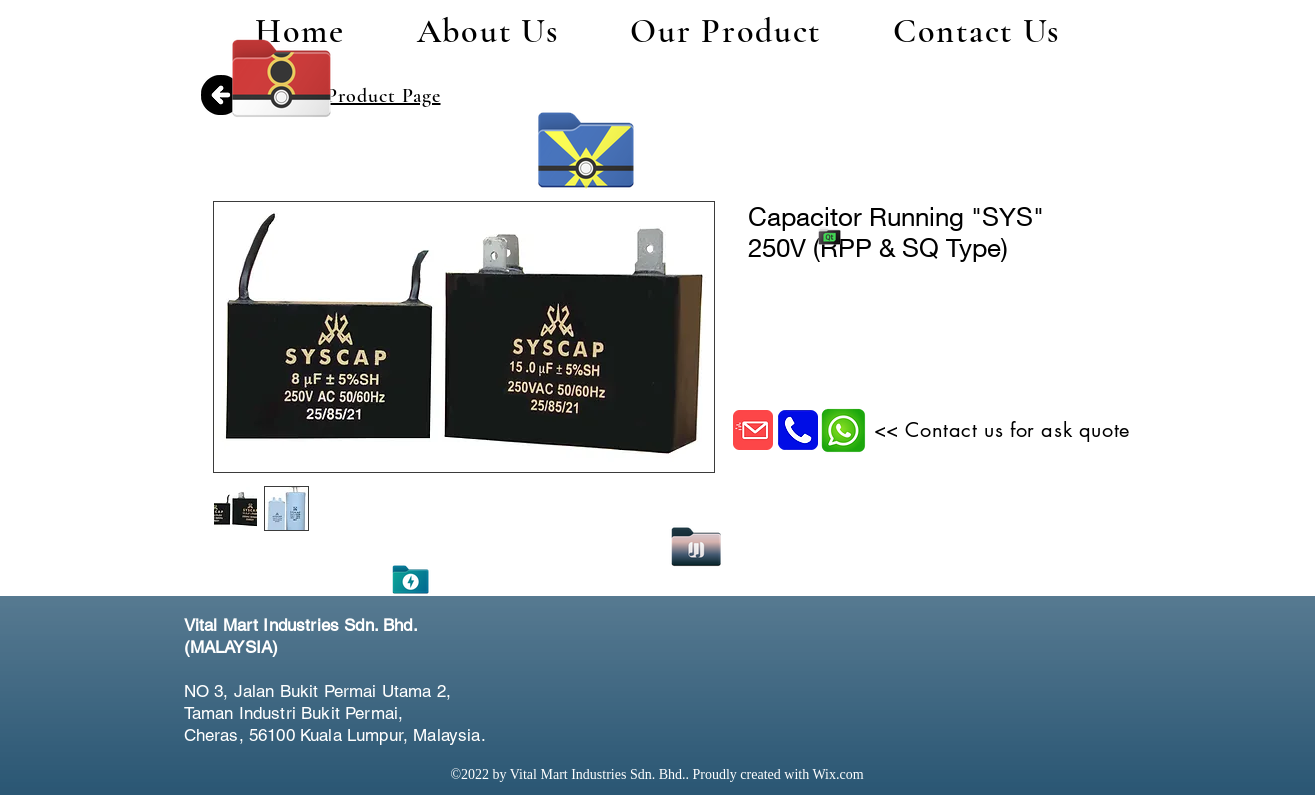 The image size is (1315, 795). What do you see at coordinates (281, 81) in the screenshot?
I see `open pokémon repeat ball themed folder` at bounding box center [281, 81].